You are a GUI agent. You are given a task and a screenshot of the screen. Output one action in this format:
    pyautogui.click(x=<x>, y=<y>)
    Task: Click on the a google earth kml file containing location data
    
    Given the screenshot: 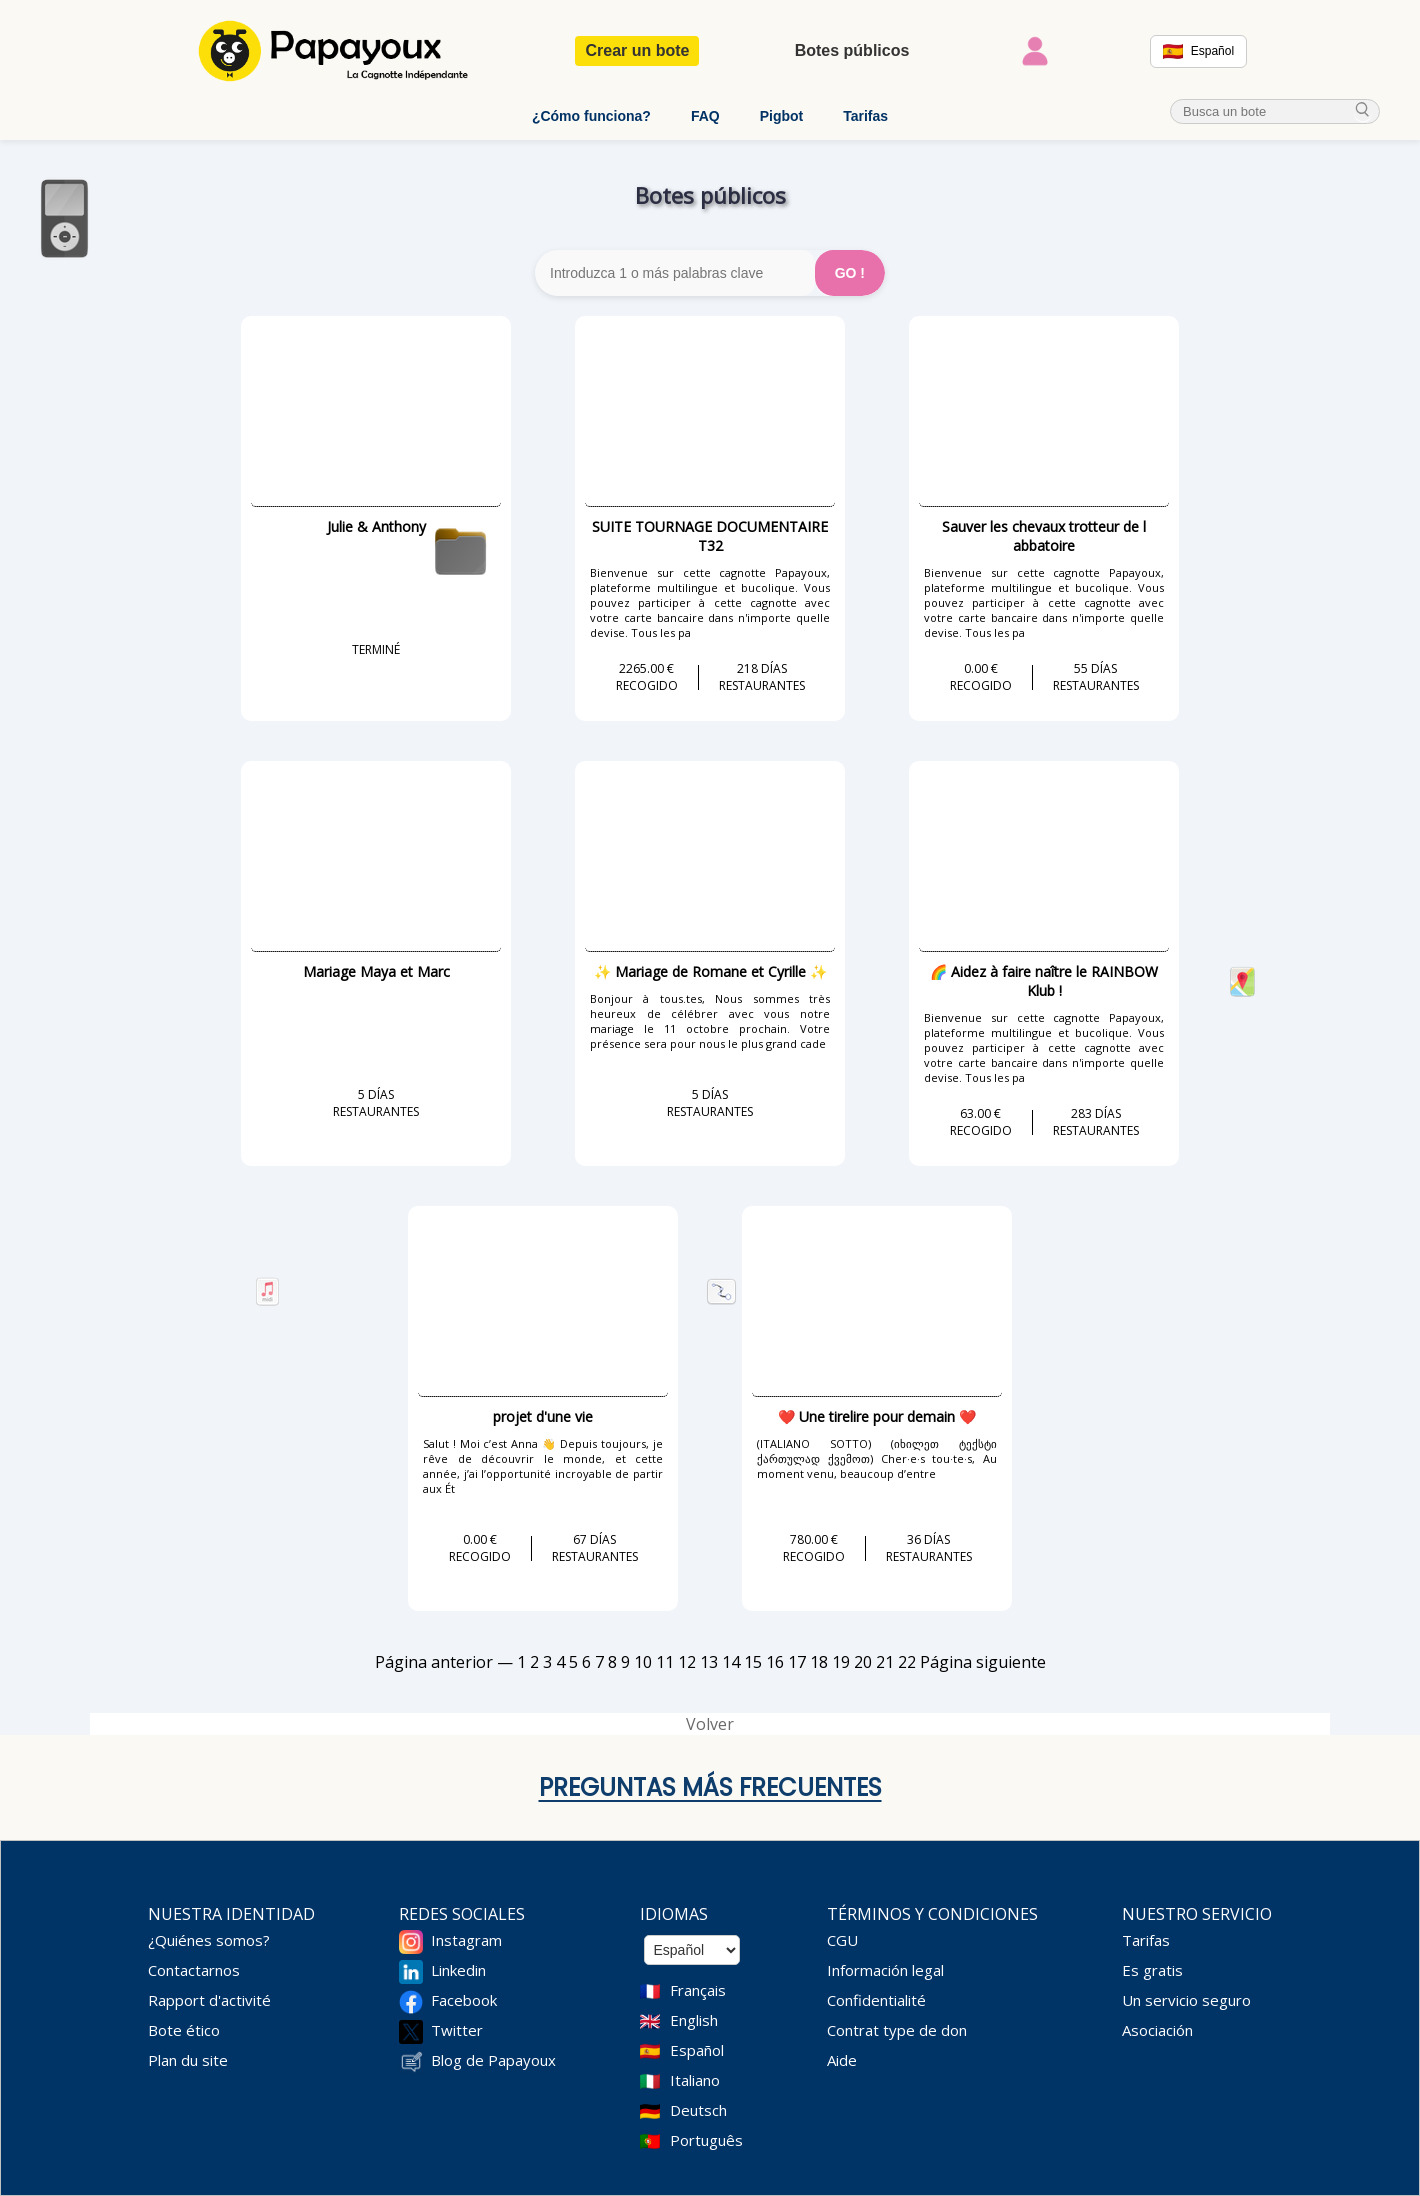 What is the action you would take?
    pyautogui.click(x=1242, y=981)
    